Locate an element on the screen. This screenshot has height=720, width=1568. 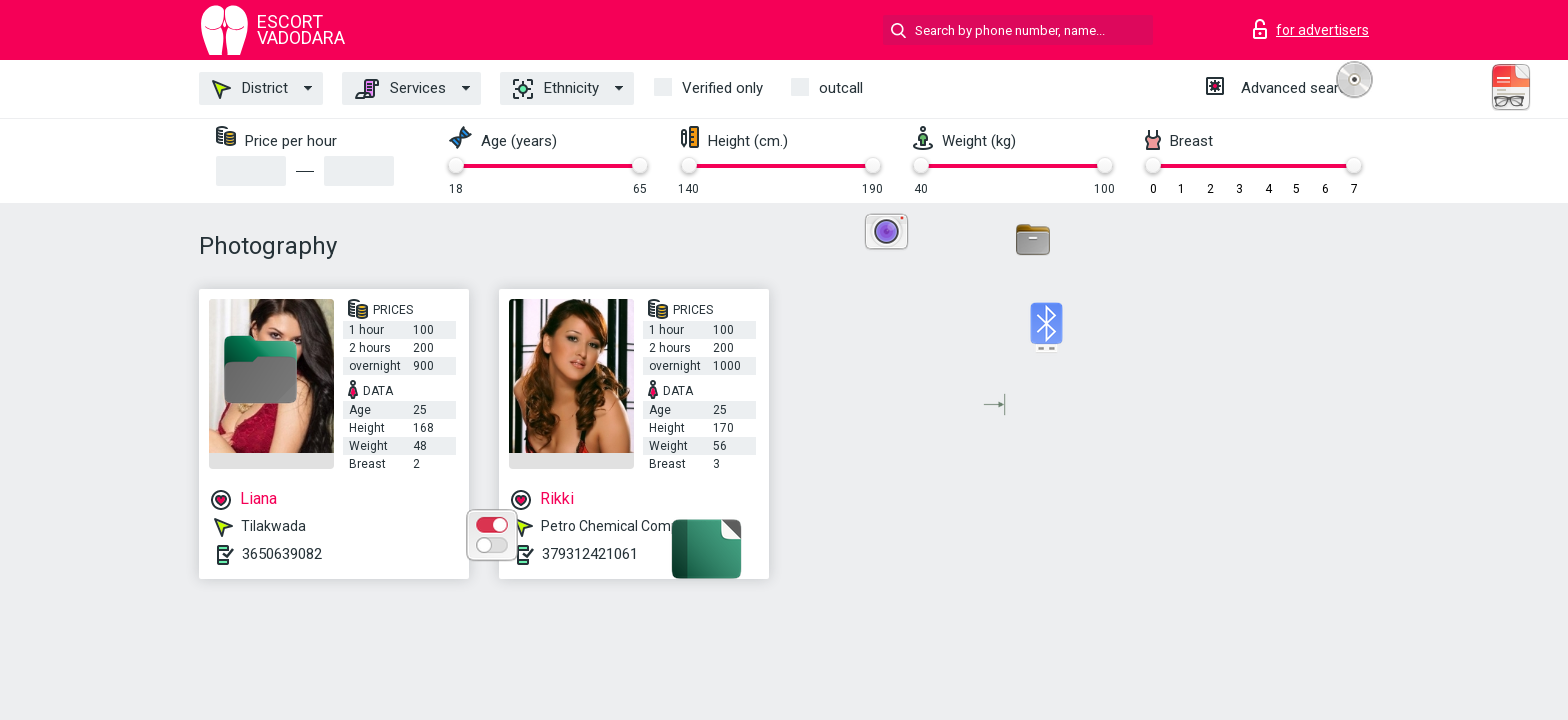
open webcamoid camera application is located at coordinates (886, 231).